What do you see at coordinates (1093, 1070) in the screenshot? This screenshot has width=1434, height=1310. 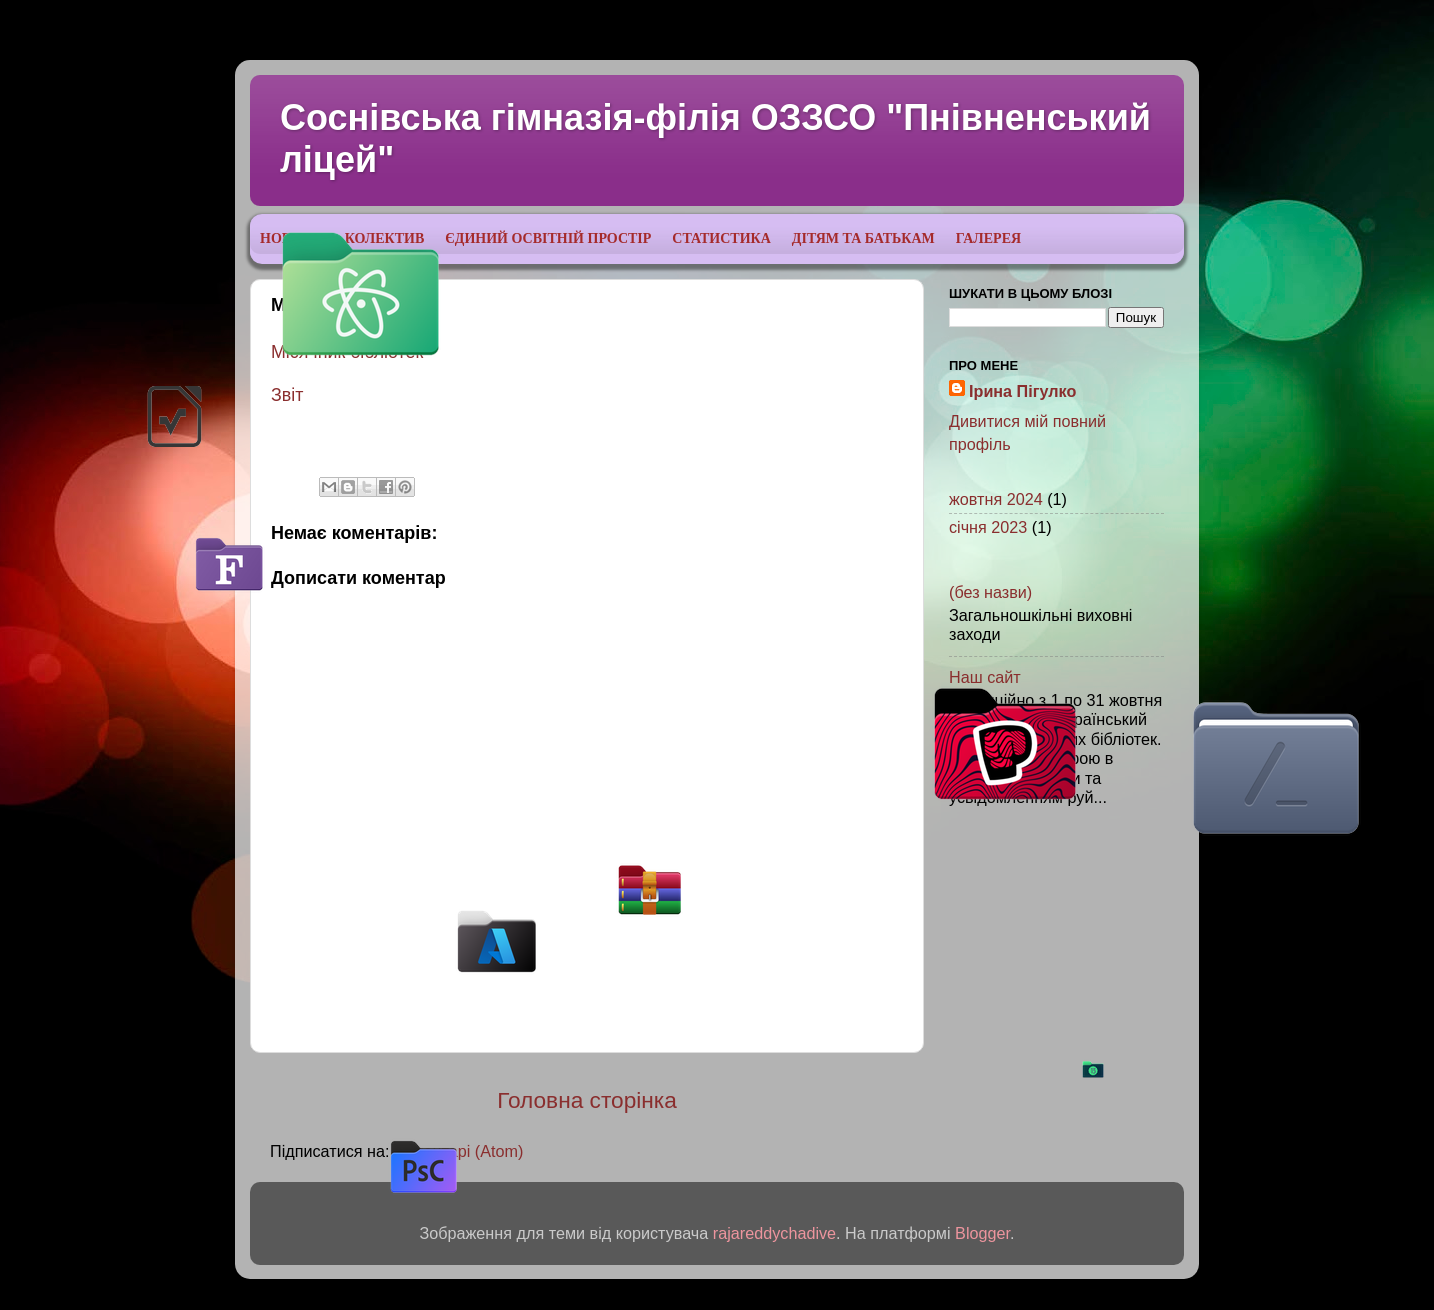 I see `folder containing android 13 related files` at bounding box center [1093, 1070].